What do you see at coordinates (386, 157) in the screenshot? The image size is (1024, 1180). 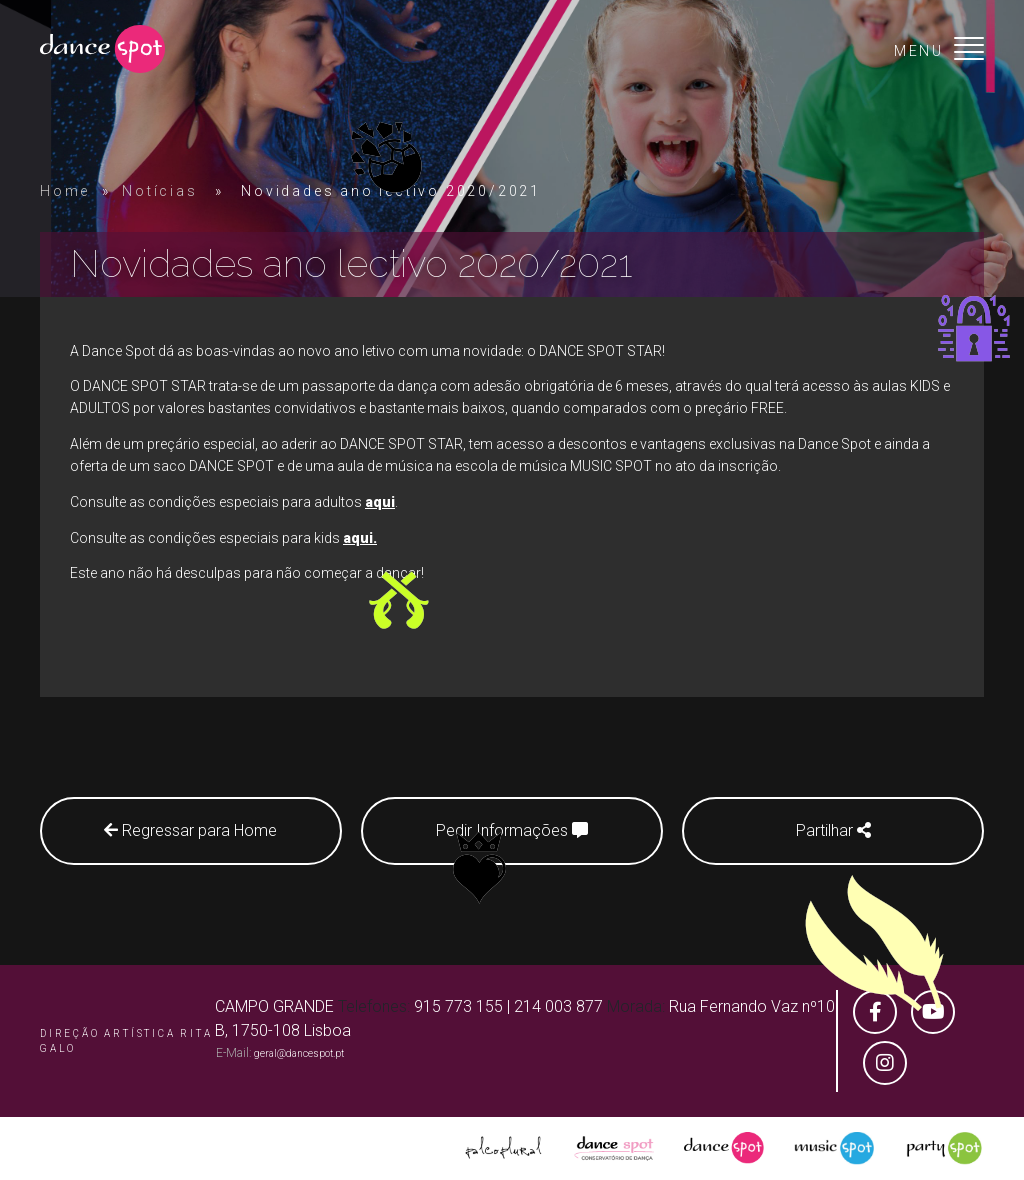 I see `indicates a destructible object or breakable item` at bounding box center [386, 157].